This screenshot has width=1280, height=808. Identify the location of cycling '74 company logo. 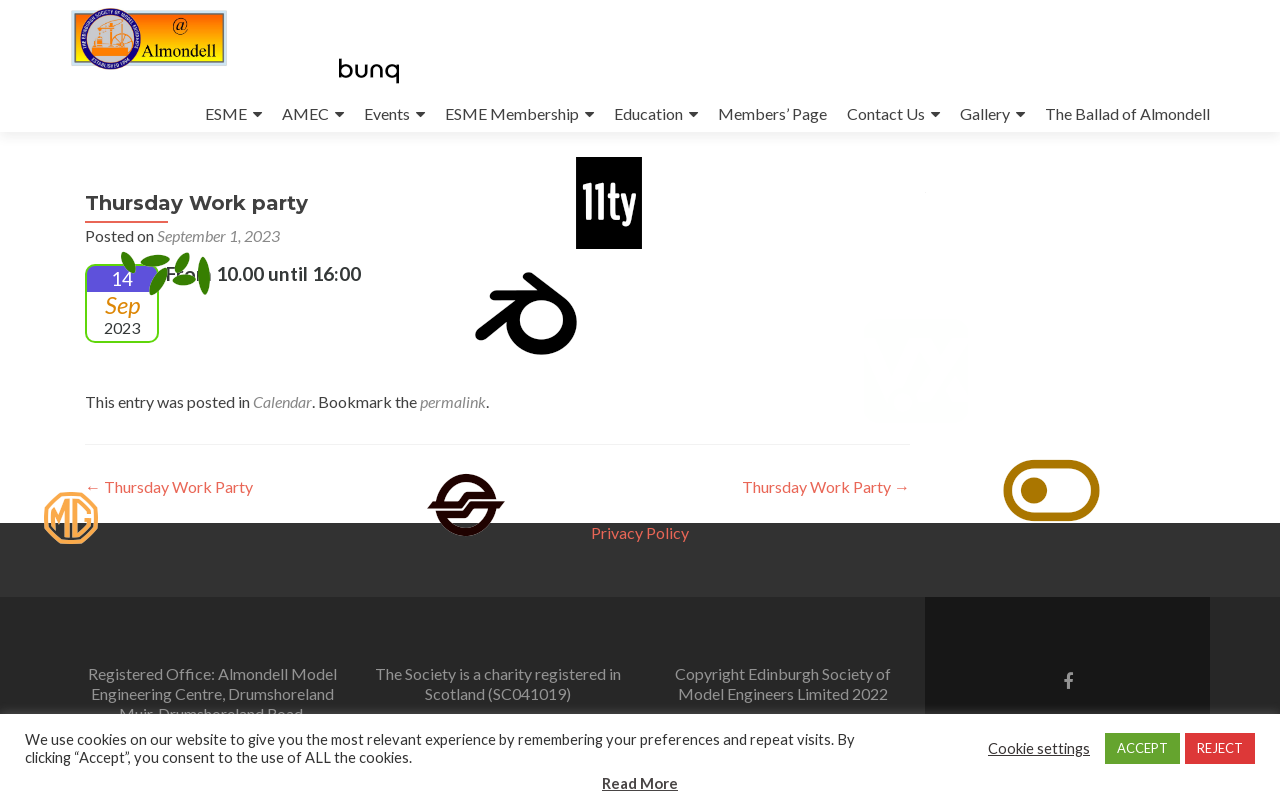
(165, 273).